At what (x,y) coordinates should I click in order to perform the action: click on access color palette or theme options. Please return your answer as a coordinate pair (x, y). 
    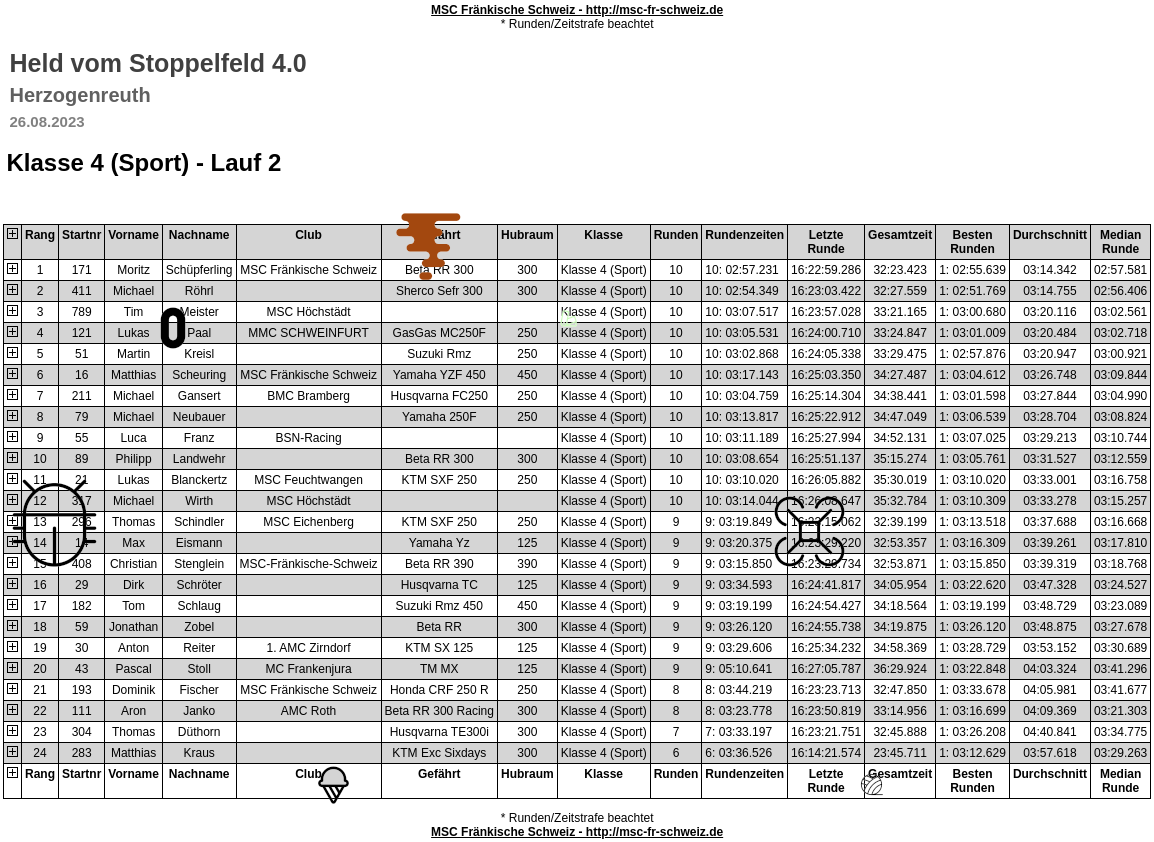
    Looking at the image, I should click on (568, 319).